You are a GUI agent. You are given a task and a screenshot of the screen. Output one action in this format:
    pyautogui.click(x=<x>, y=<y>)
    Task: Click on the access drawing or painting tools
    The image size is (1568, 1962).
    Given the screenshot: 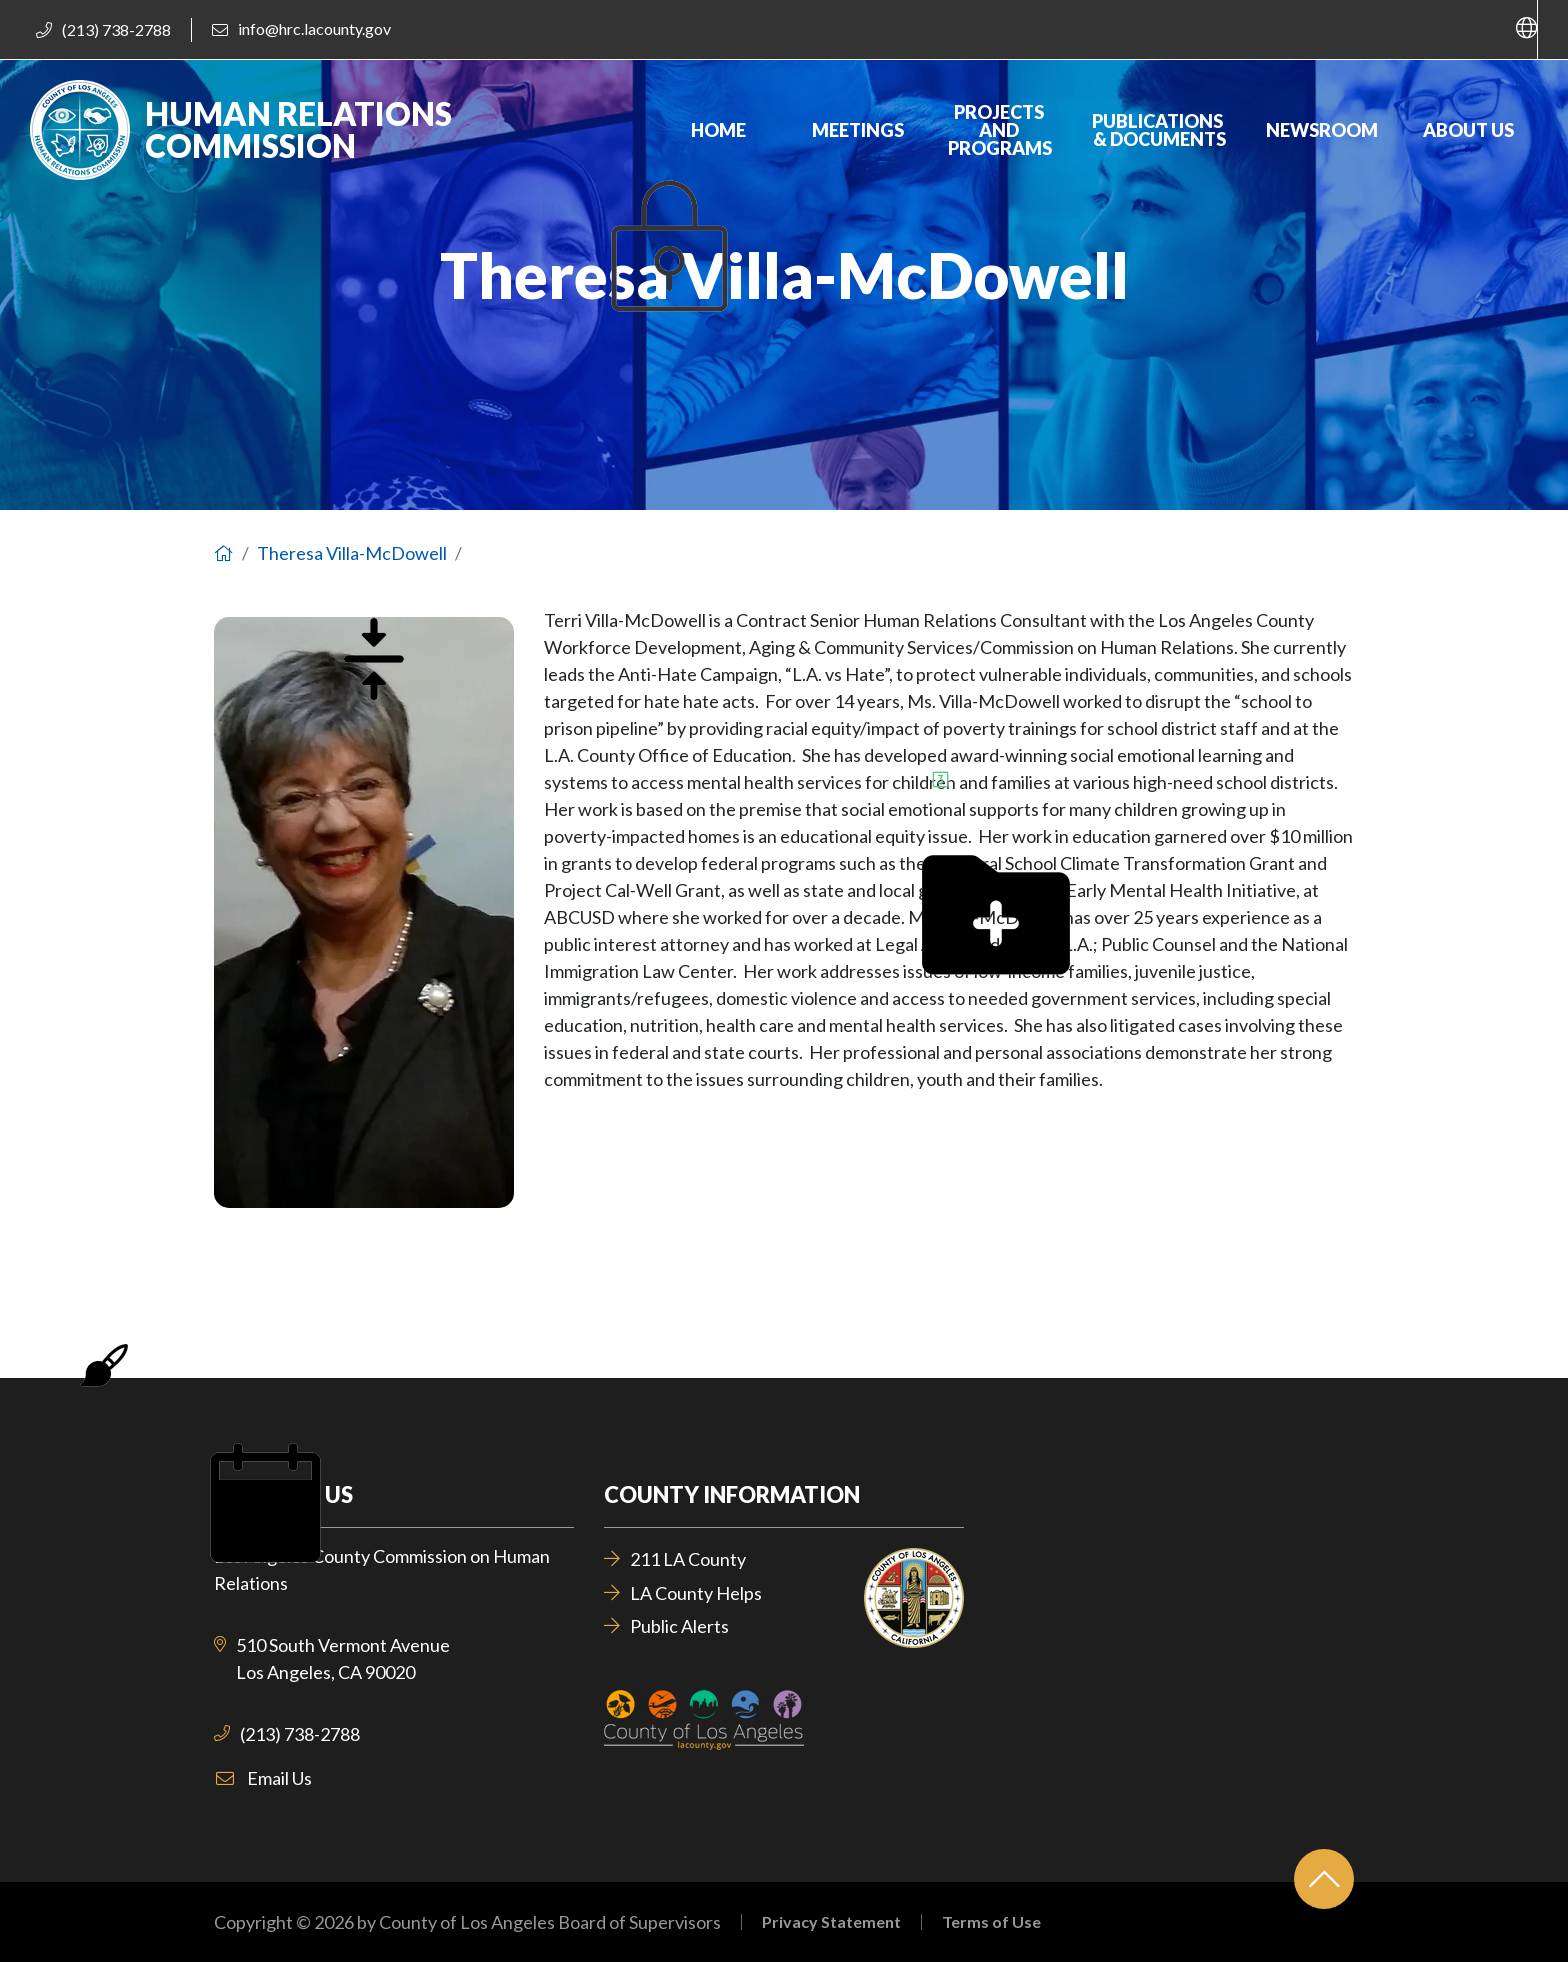 What is the action you would take?
    pyautogui.click(x=106, y=1366)
    